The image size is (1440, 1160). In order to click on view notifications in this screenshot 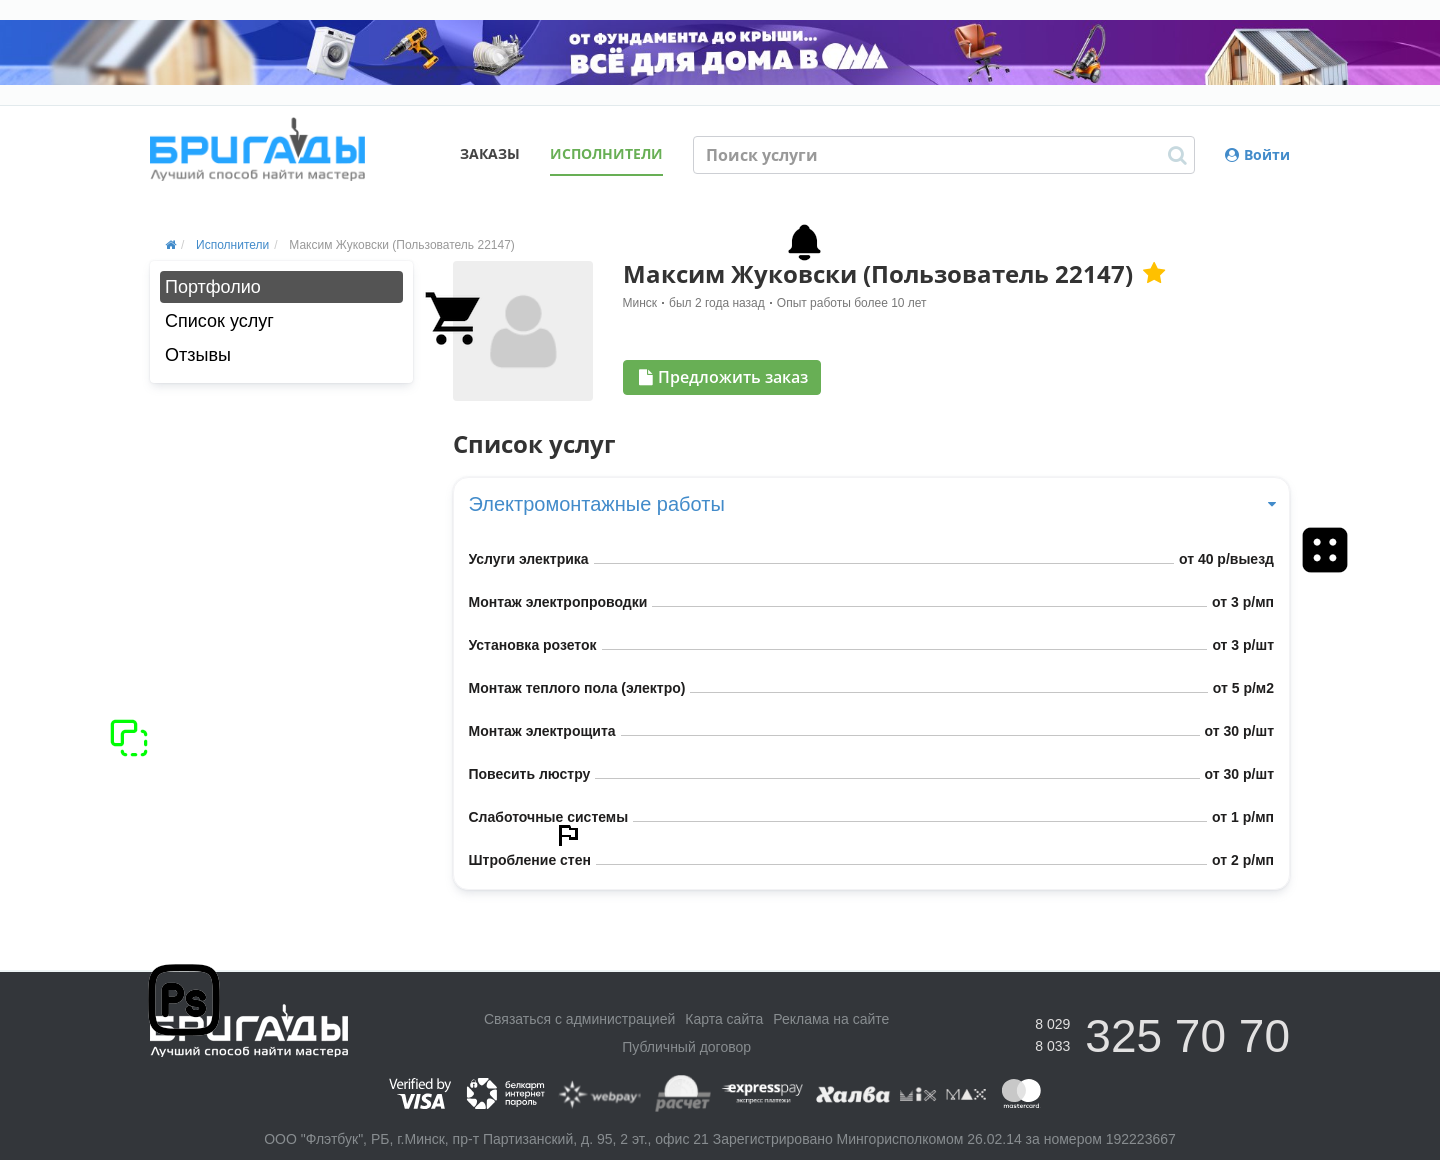, I will do `click(804, 242)`.